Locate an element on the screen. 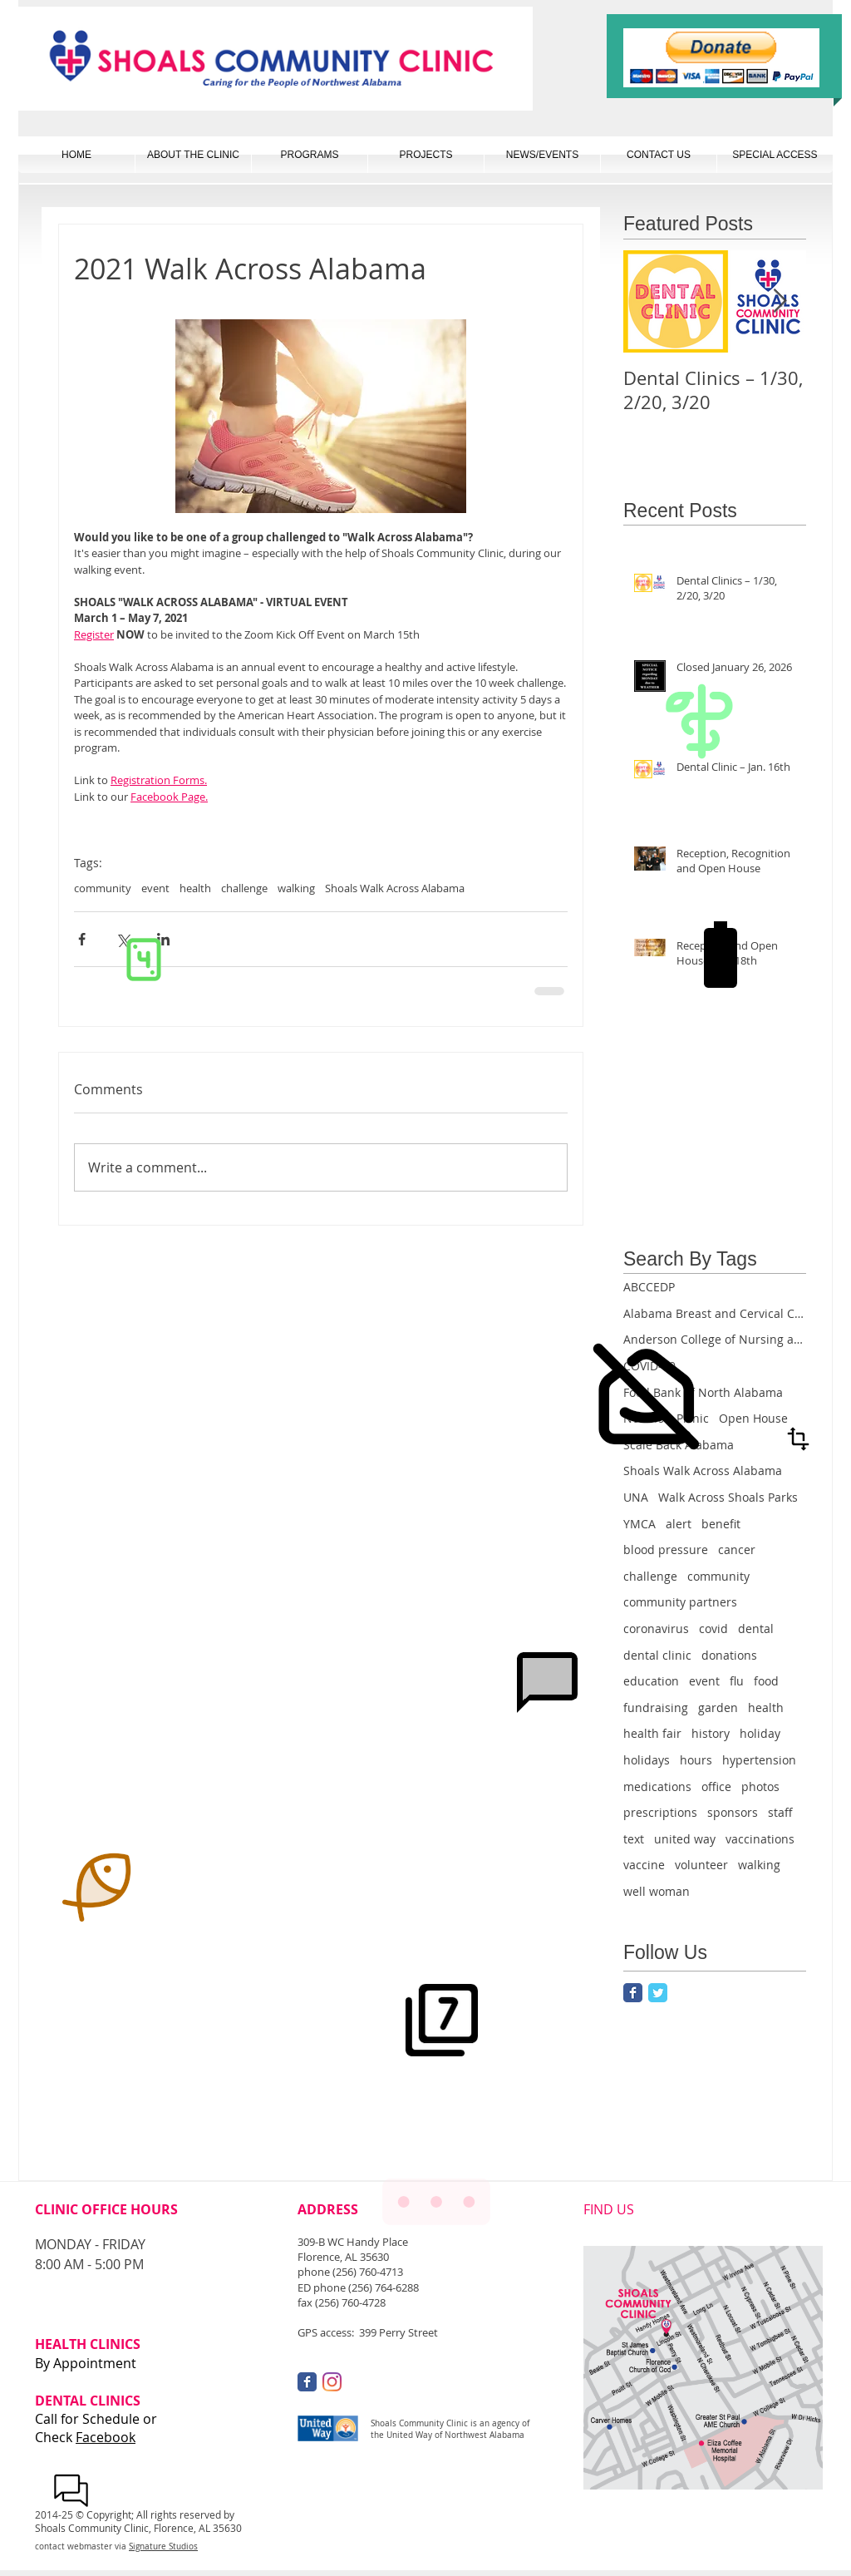  filter or view item 7 in a series is located at coordinates (441, 2020).